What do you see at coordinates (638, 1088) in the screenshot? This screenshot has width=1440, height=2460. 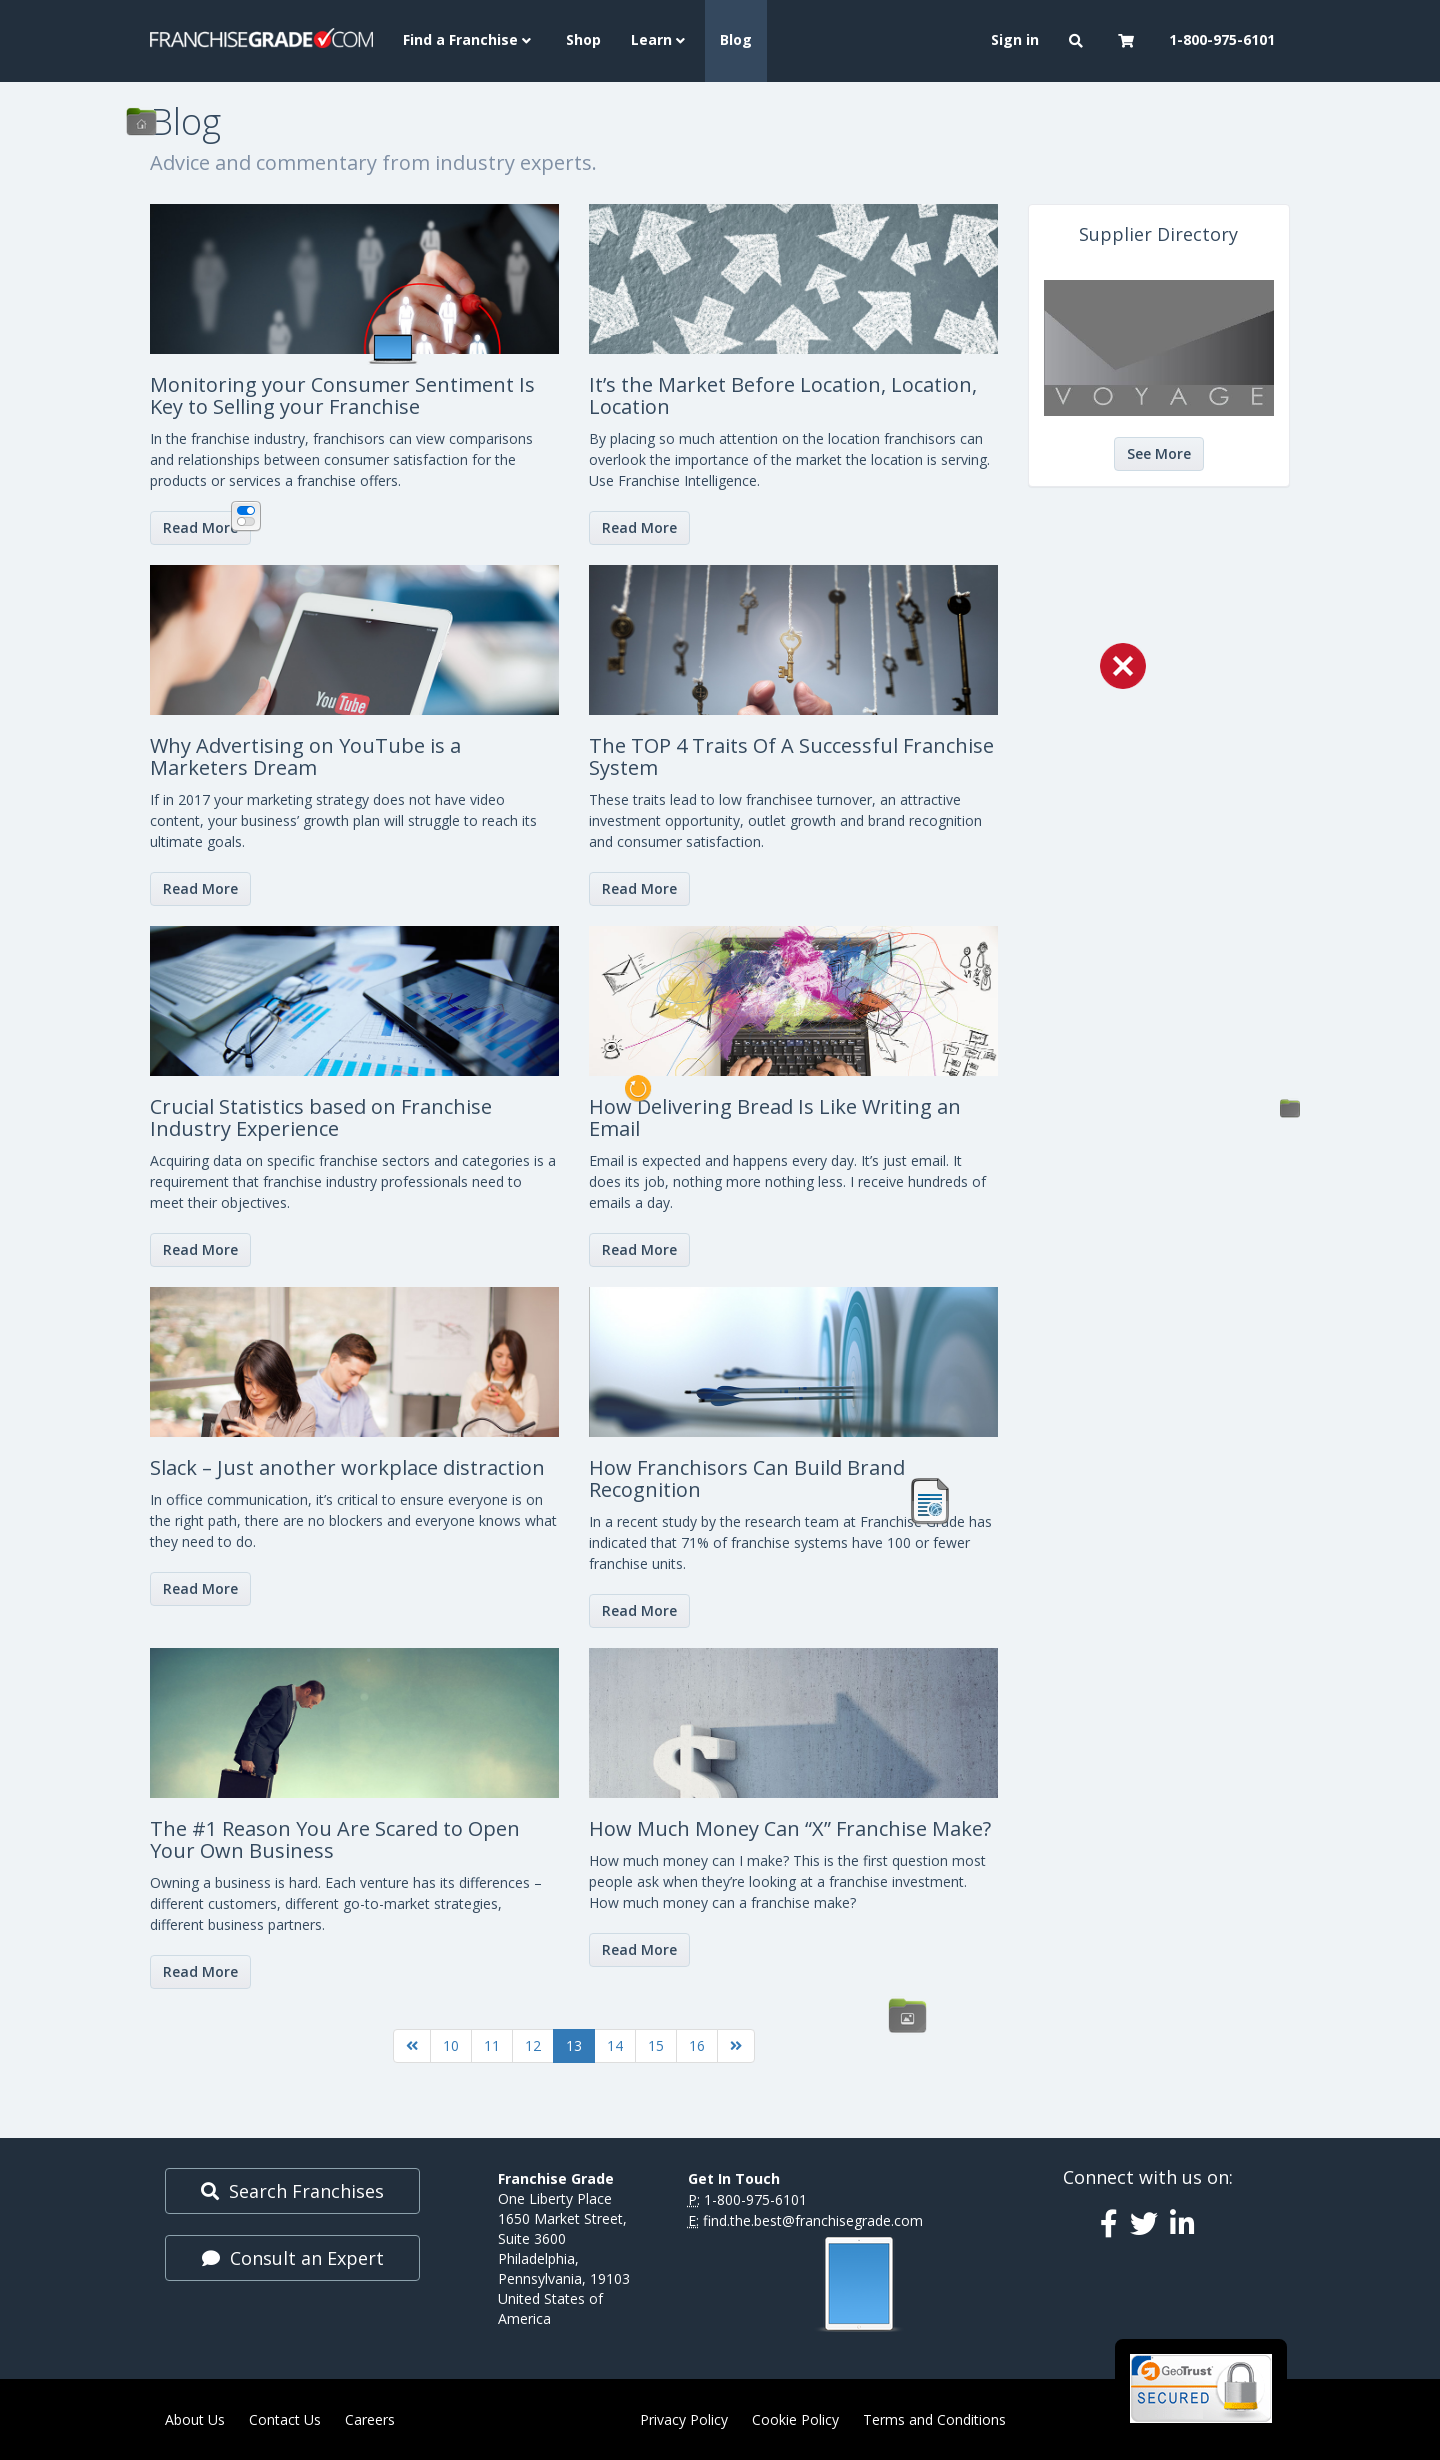 I see `restart the system` at bounding box center [638, 1088].